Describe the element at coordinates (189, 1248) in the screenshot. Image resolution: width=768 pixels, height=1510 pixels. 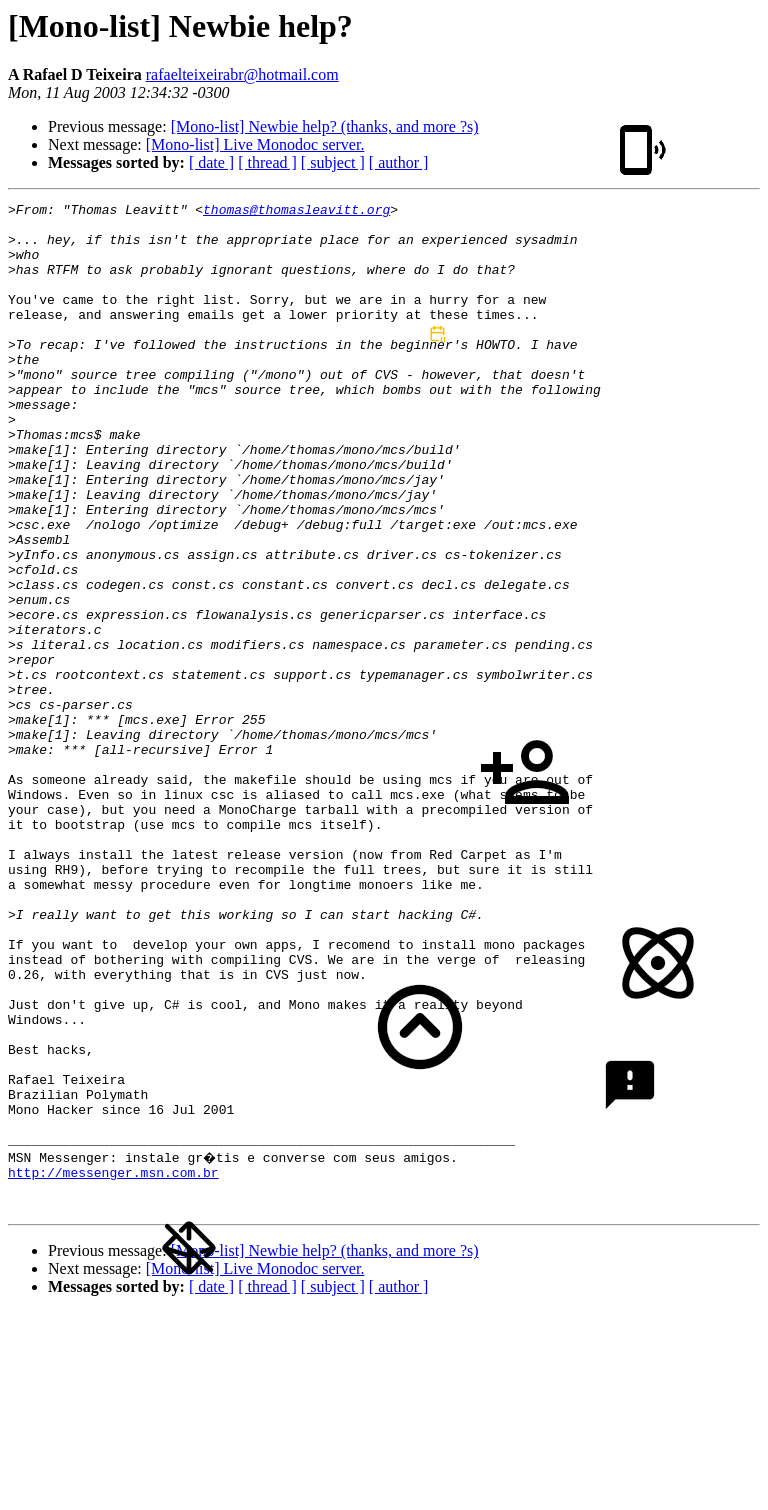
I see `disable 3D object view` at that location.